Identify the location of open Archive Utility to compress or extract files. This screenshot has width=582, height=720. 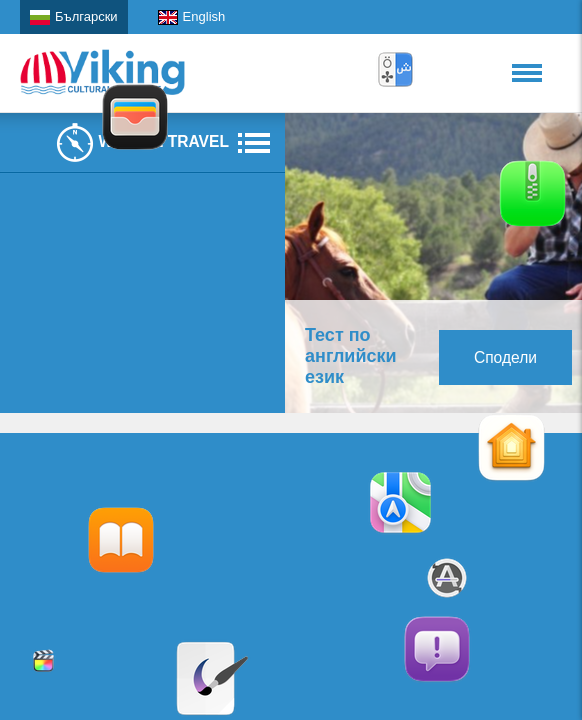
(532, 193).